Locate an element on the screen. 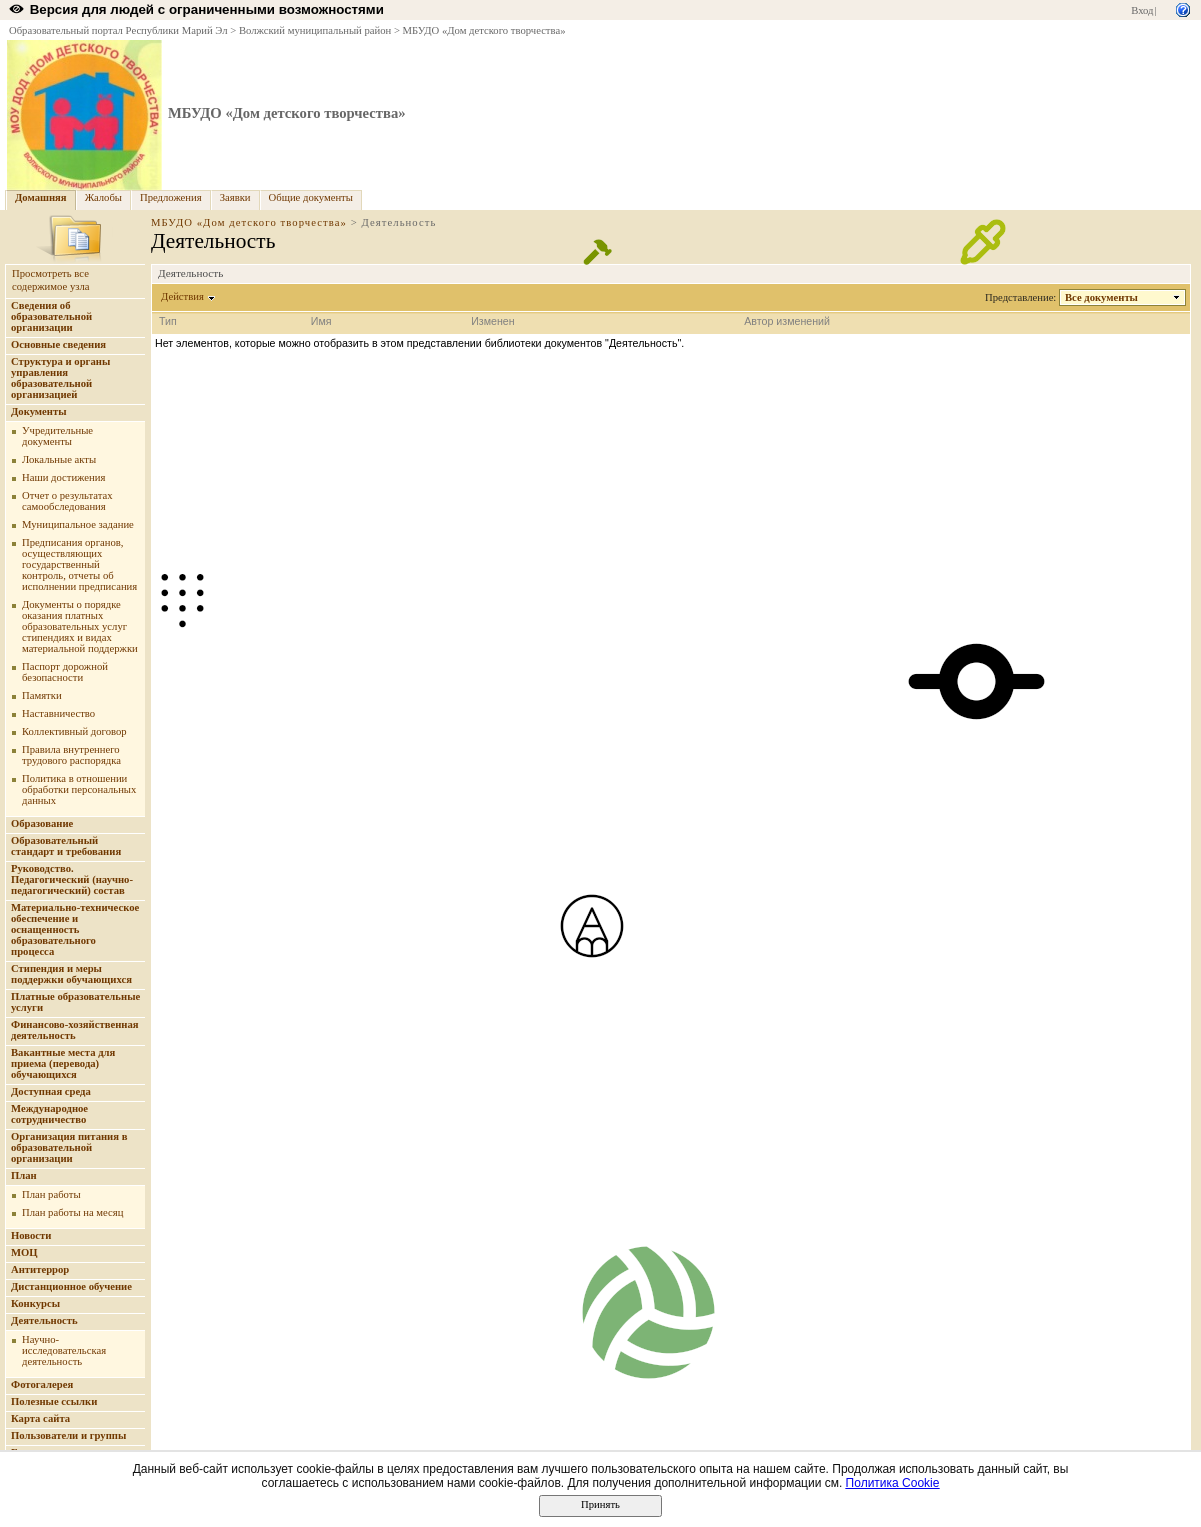 This screenshot has width=1201, height=1527. pick a color from the canvas is located at coordinates (983, 242).